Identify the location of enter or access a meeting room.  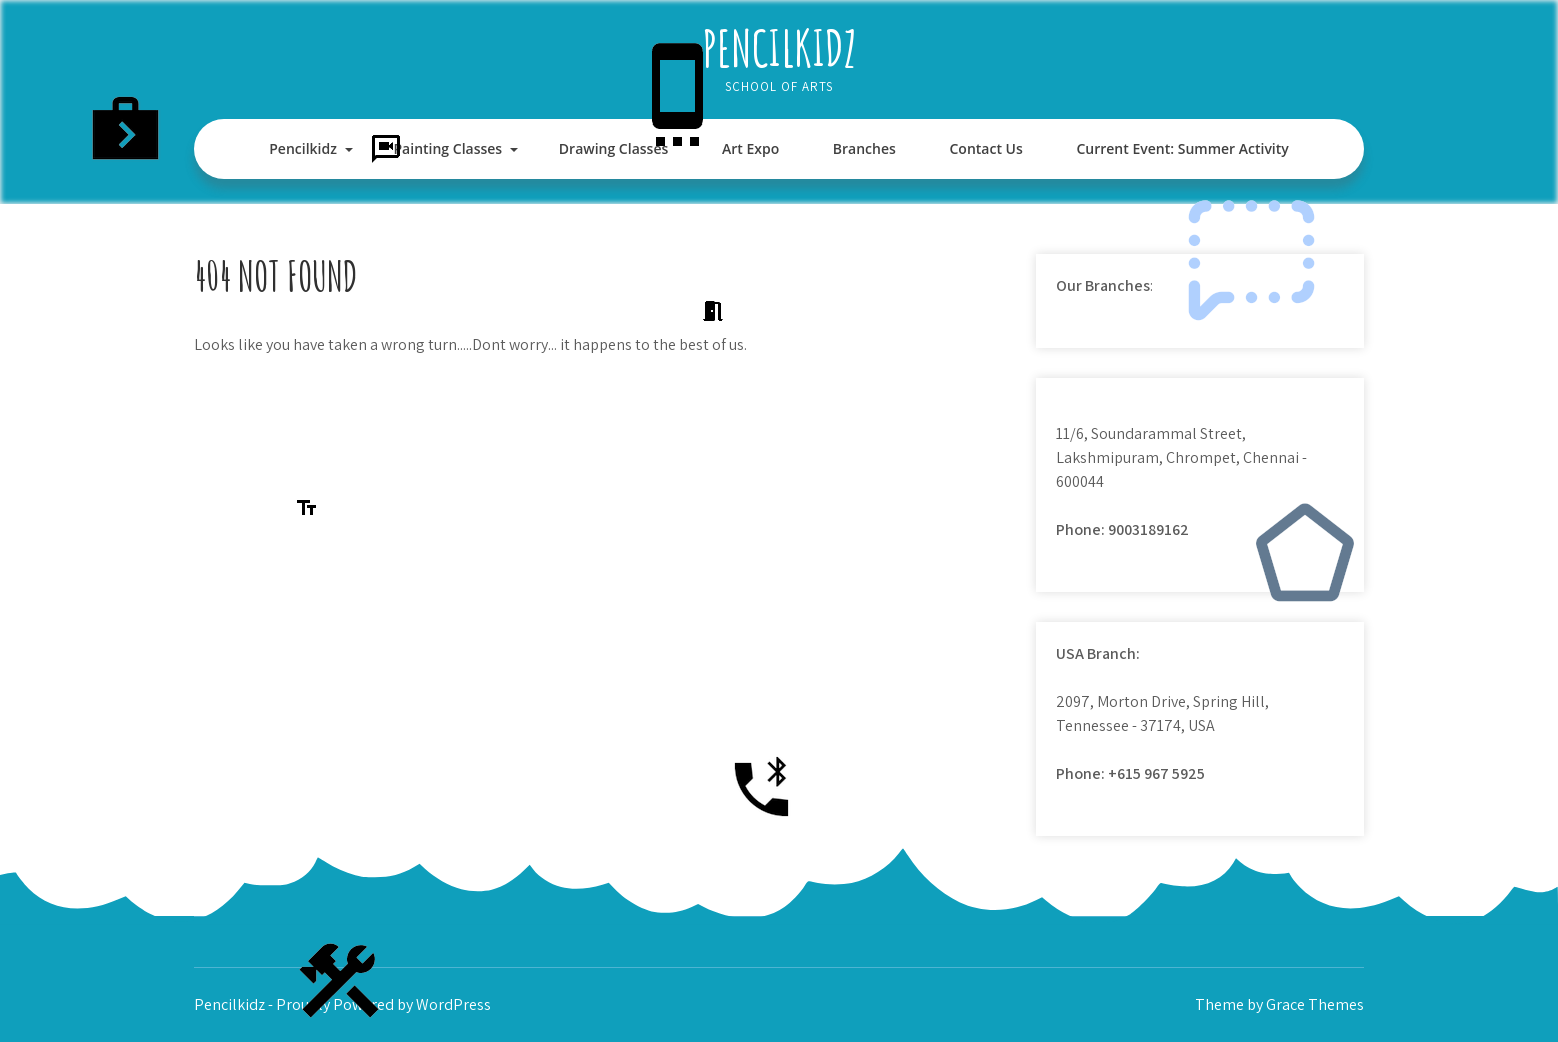
(713, 311).